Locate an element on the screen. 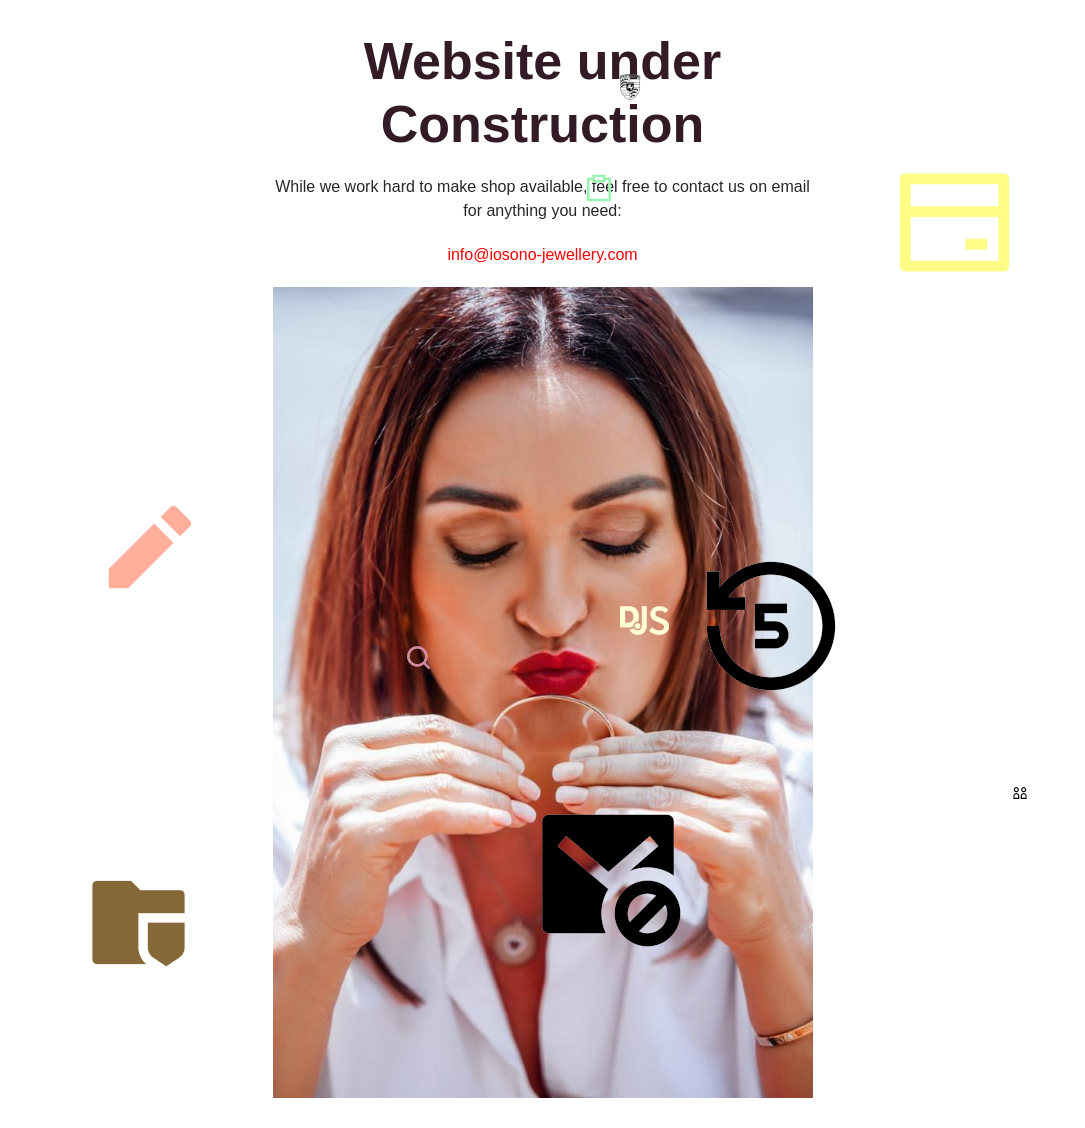  edit content or text is located at coordinates (150, 547).